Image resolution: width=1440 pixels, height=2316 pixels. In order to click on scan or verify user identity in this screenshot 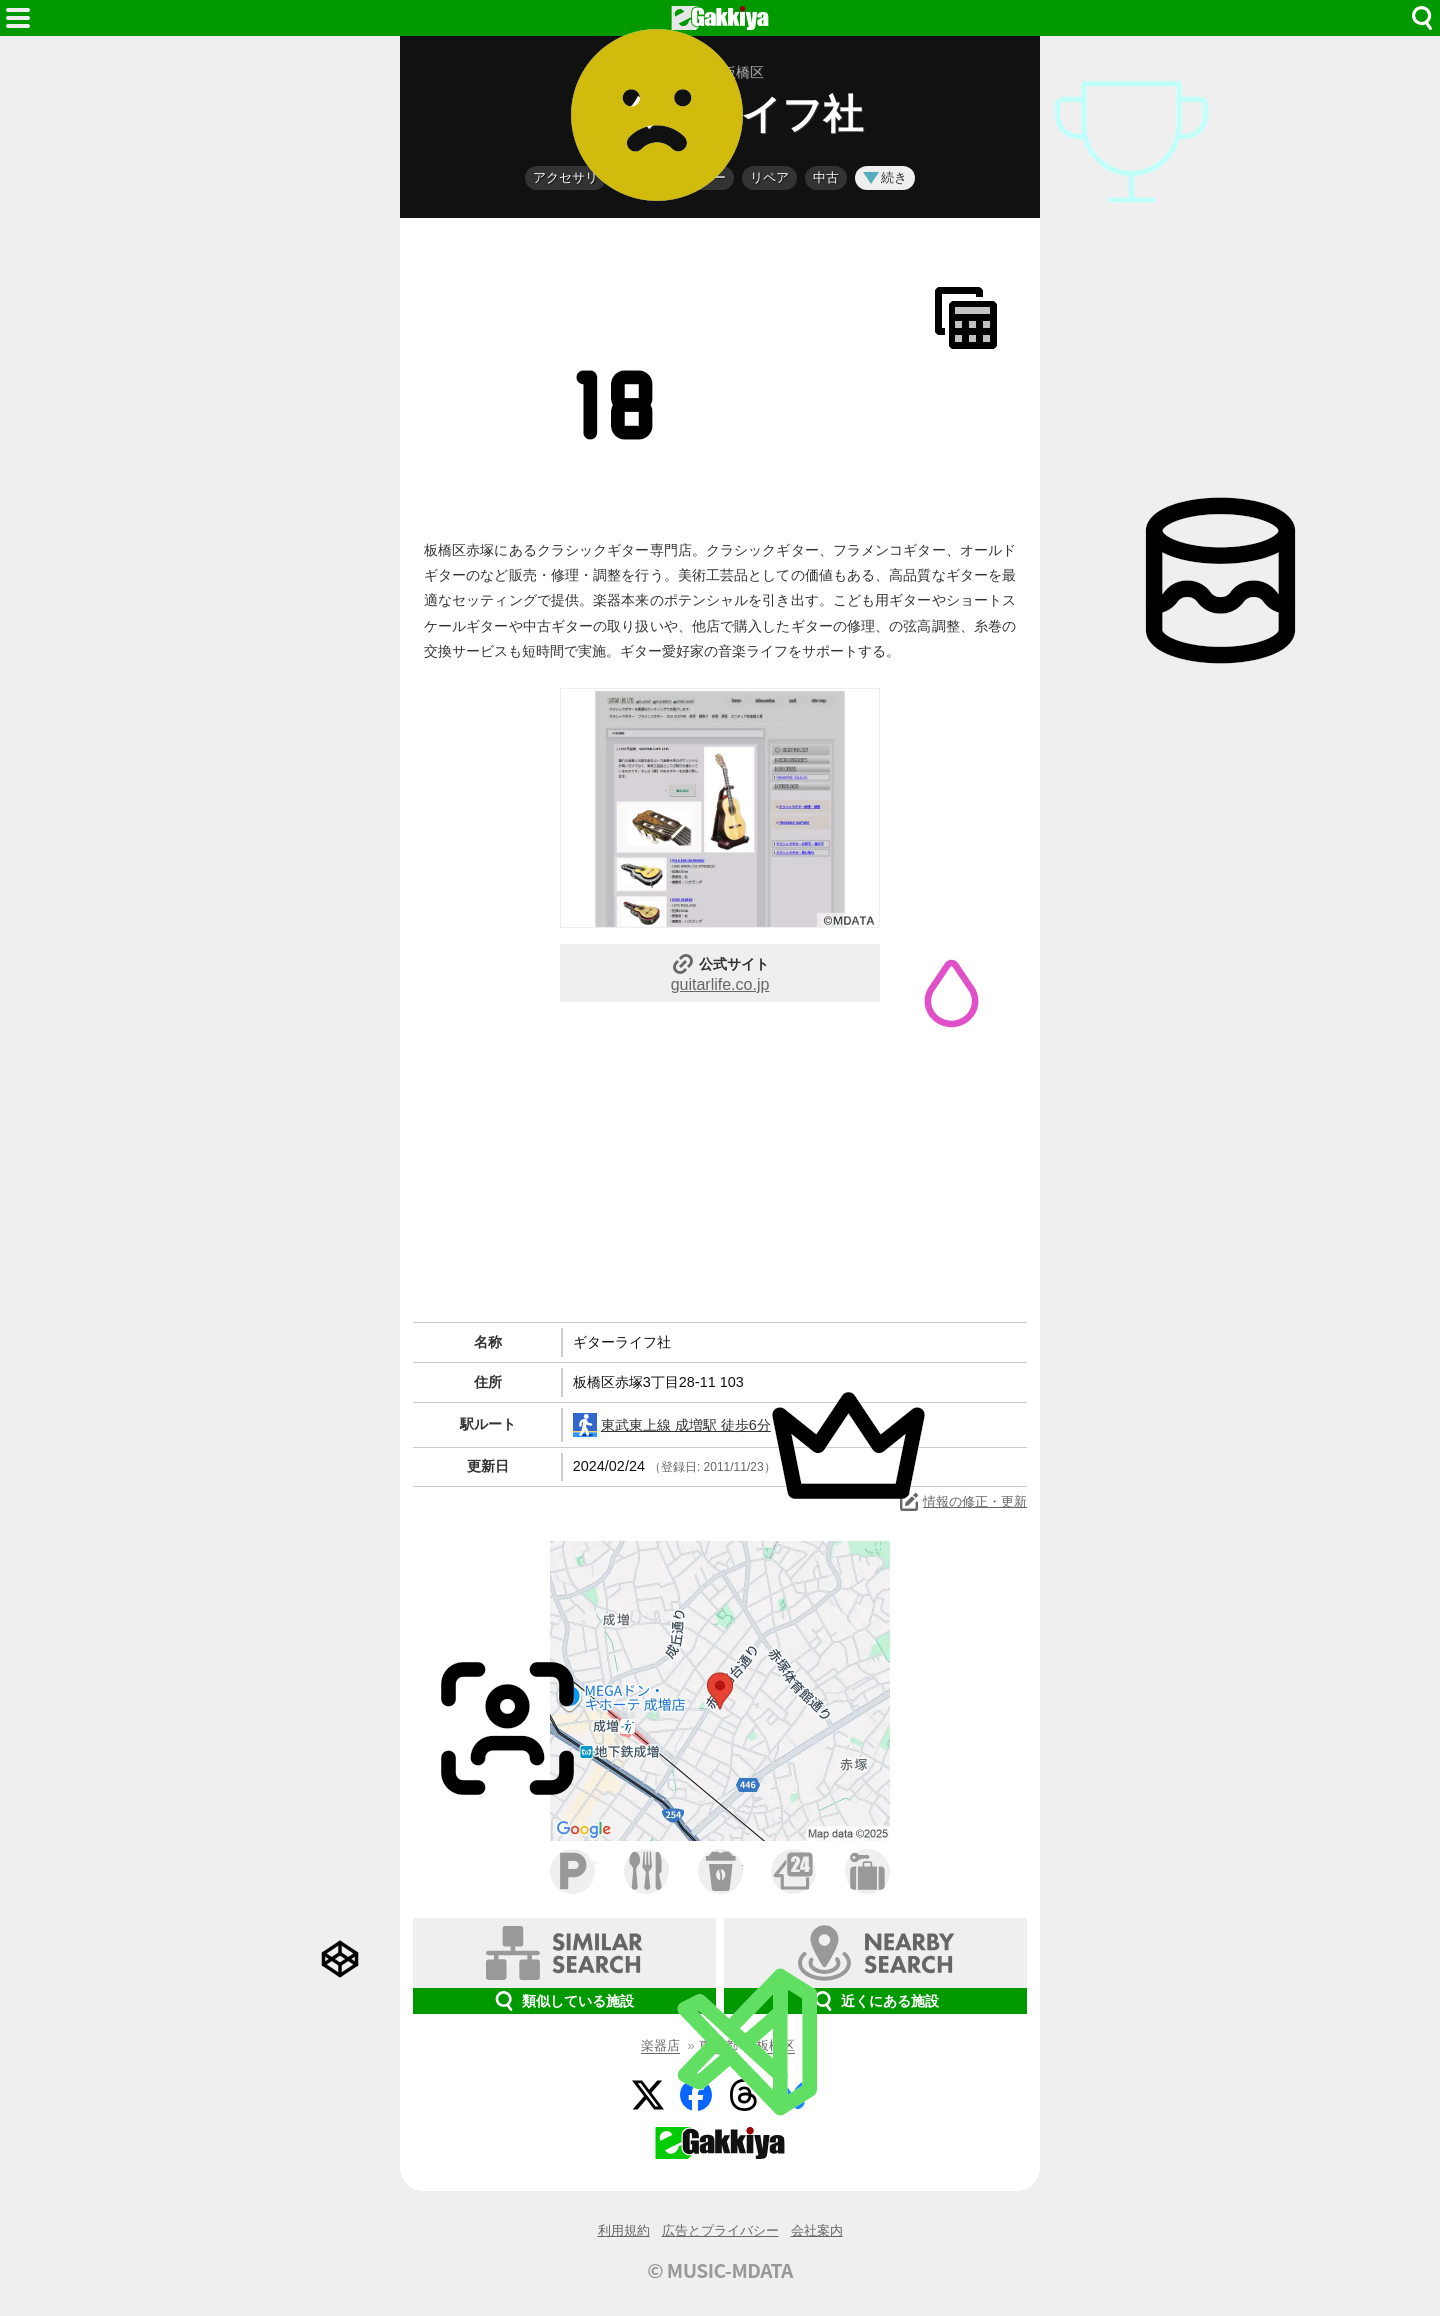, I will do `click(507, 1728)`.